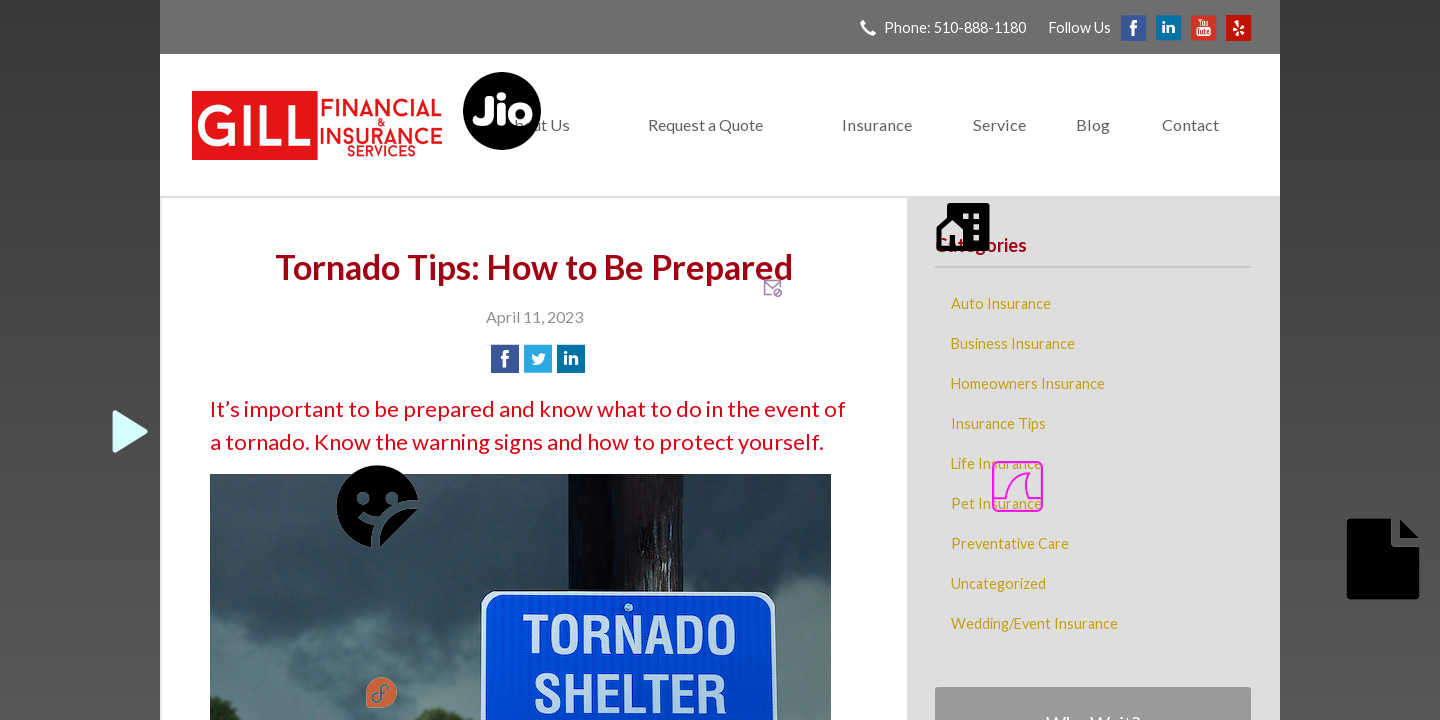  Describe the element at coordinates (502, 111) in the screenshot. I see `jio app or service` at that location.